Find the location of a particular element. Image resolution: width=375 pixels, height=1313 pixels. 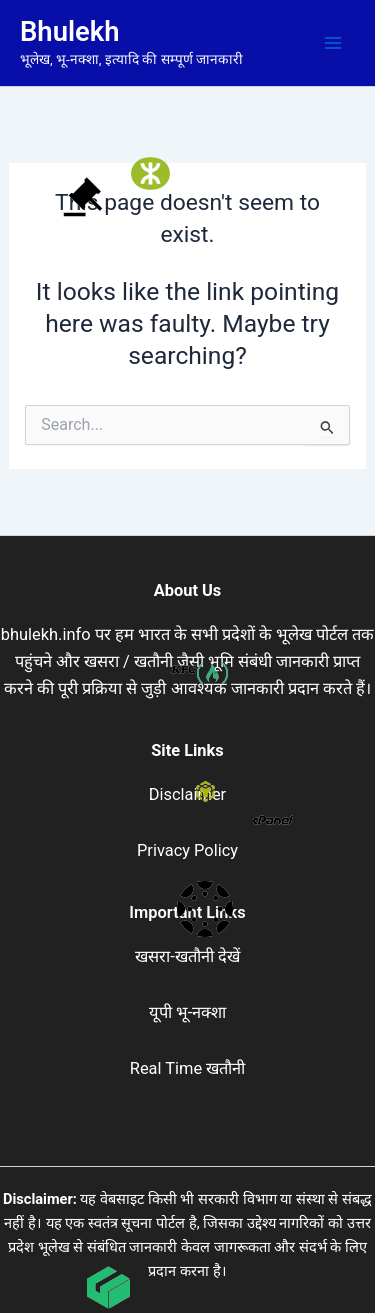

visit freeCodeCamp website is located at coordinates (212, 673).